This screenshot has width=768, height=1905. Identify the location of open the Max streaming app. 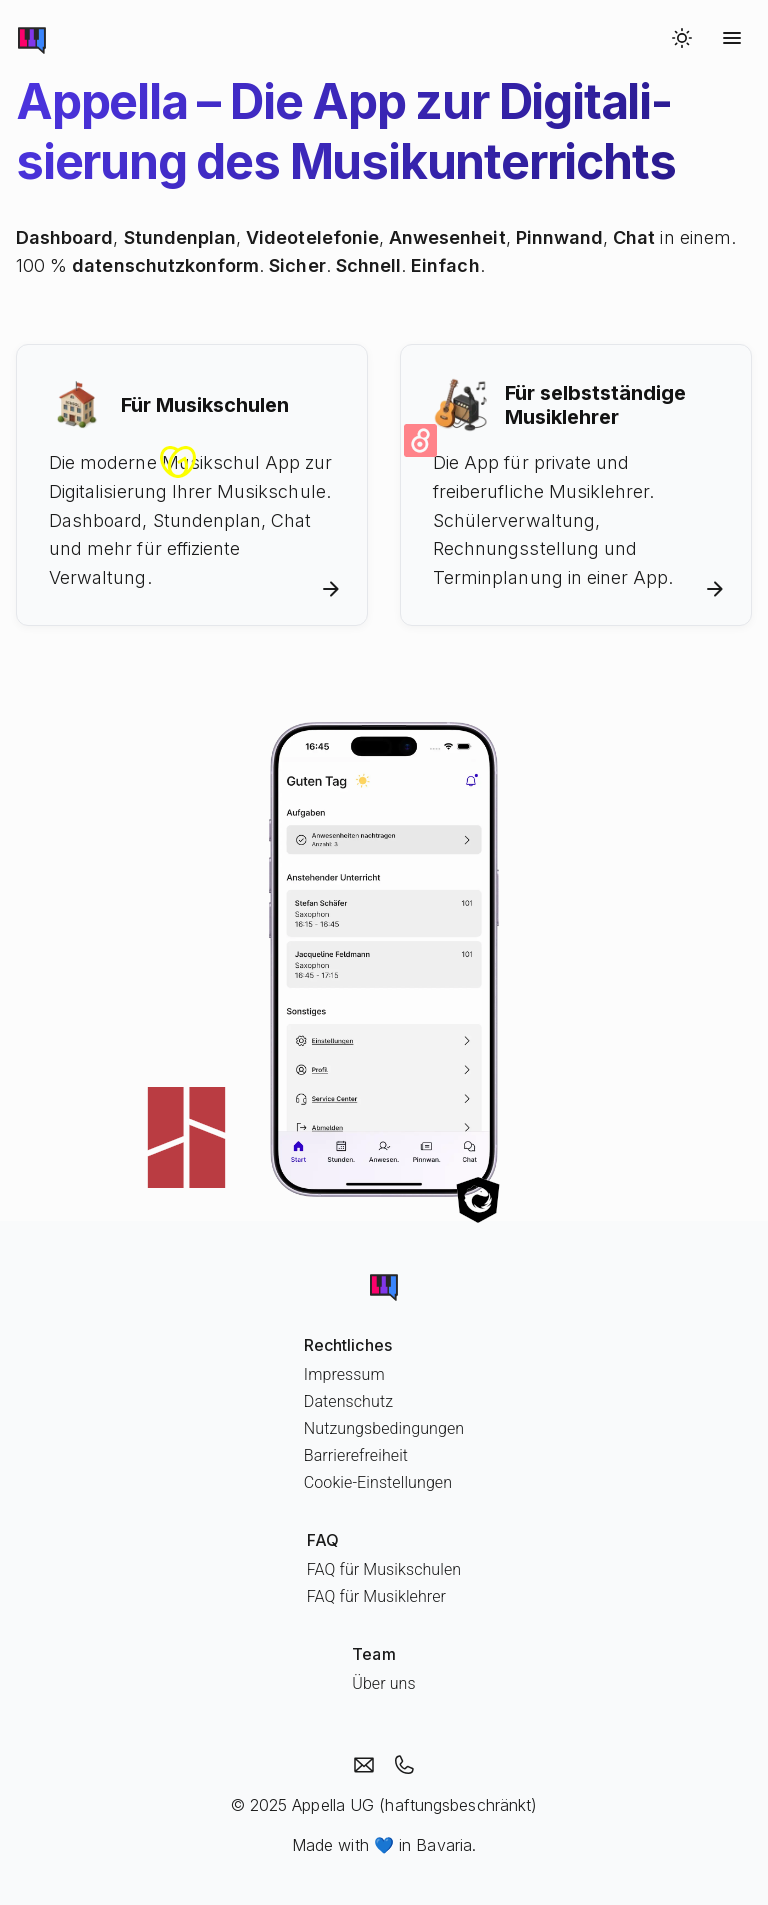
(420, 440).